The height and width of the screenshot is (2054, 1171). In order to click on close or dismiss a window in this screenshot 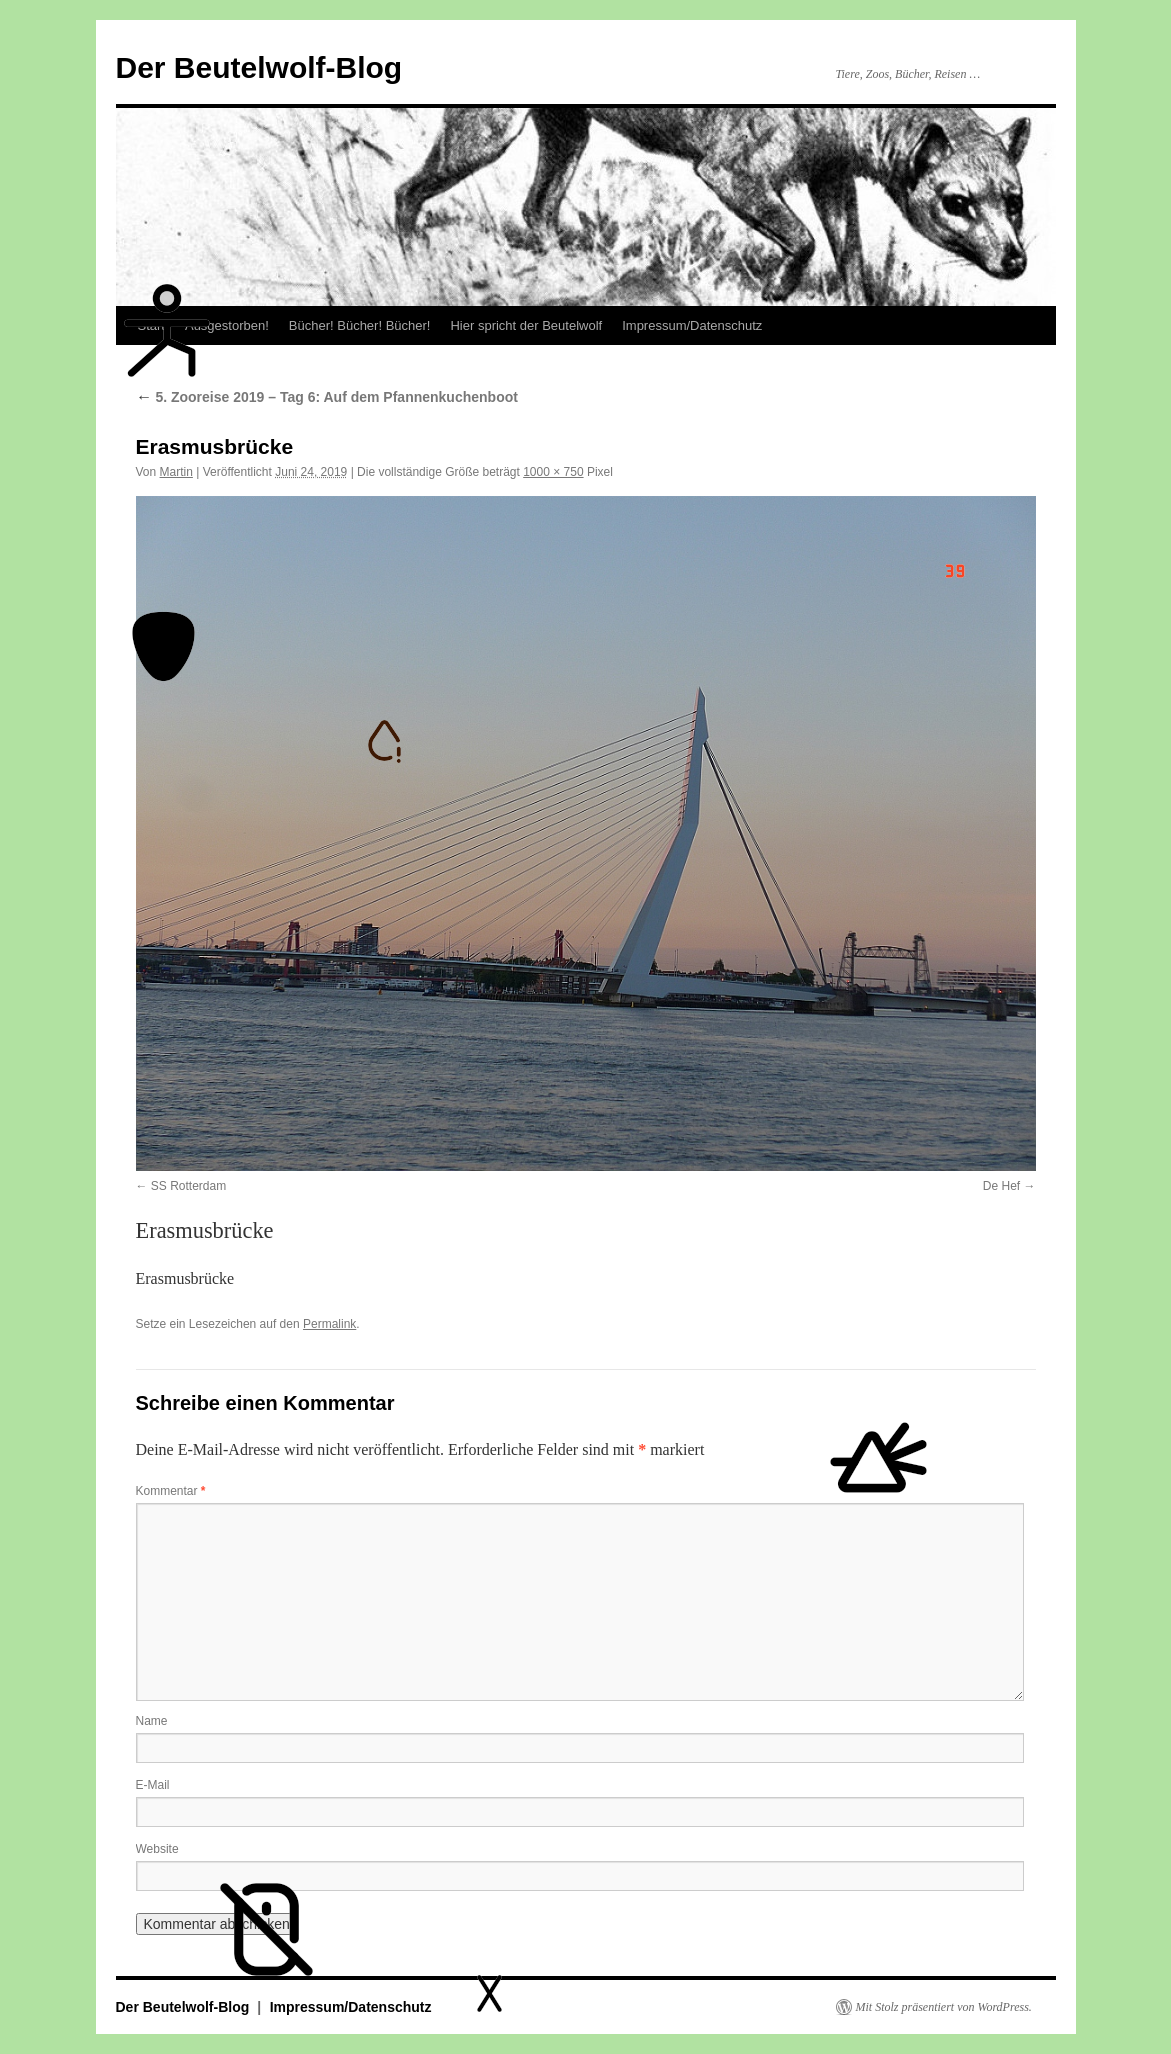, I will do `click(489, 1993)`.